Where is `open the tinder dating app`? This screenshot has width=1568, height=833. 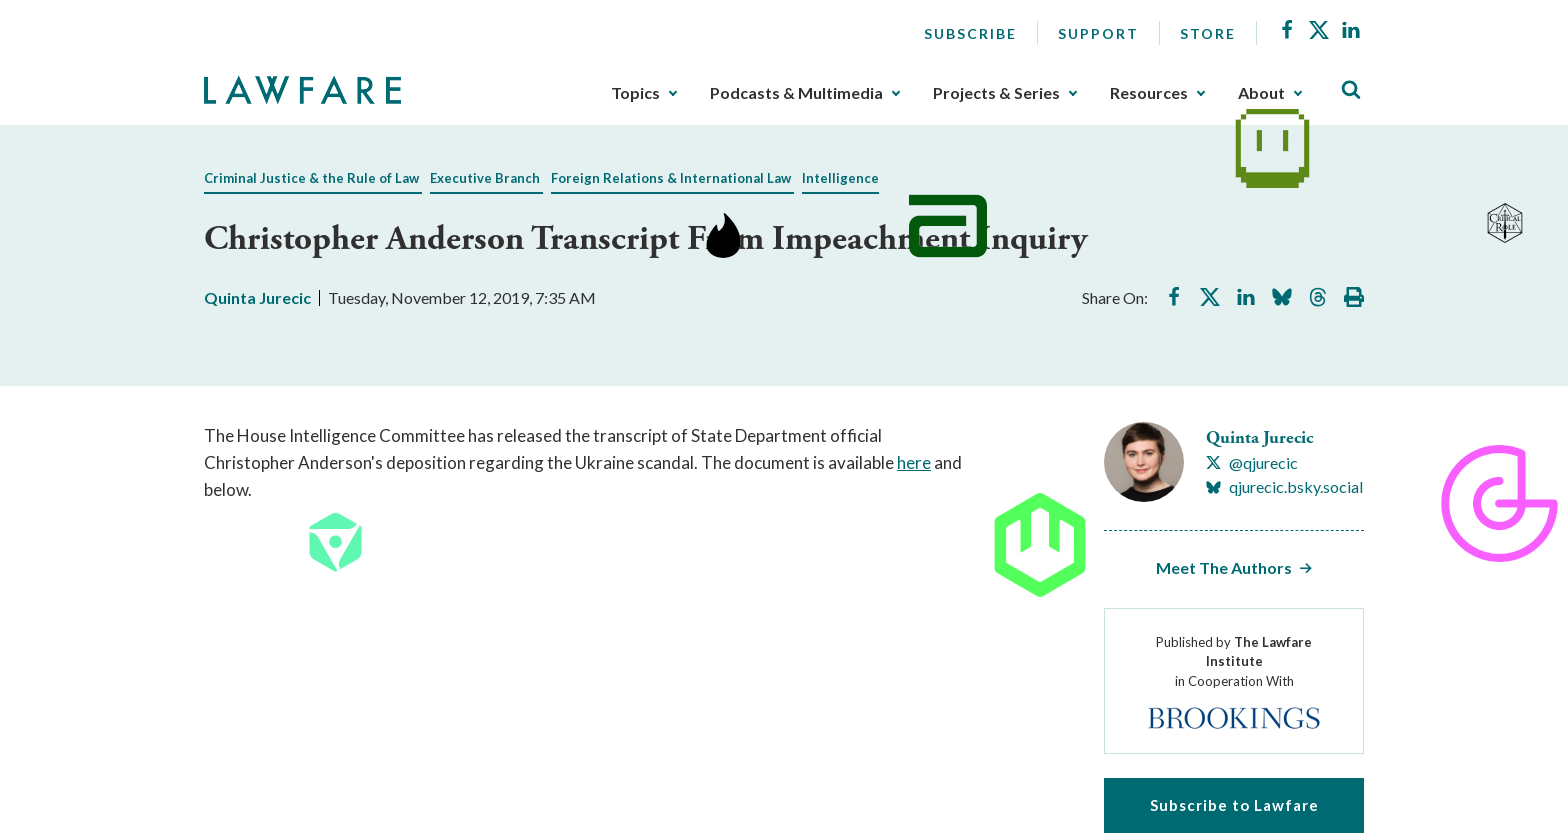
open the tinder dating app is located at coordinates (723, 235).